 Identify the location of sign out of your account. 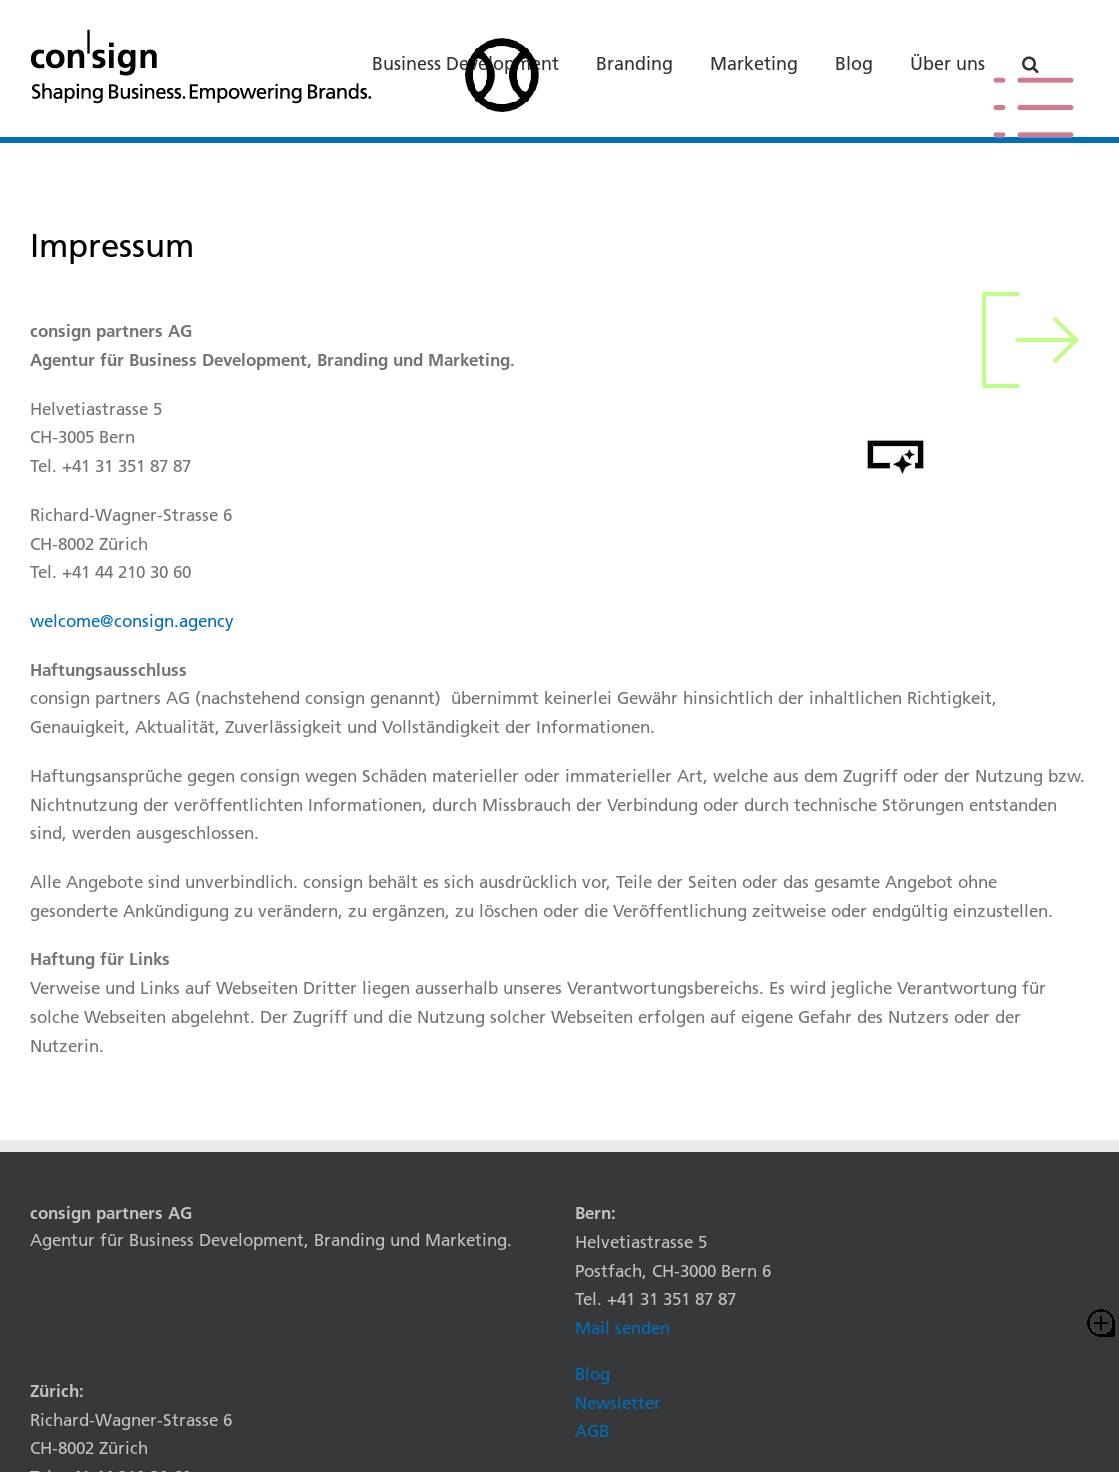
(1026, 340).